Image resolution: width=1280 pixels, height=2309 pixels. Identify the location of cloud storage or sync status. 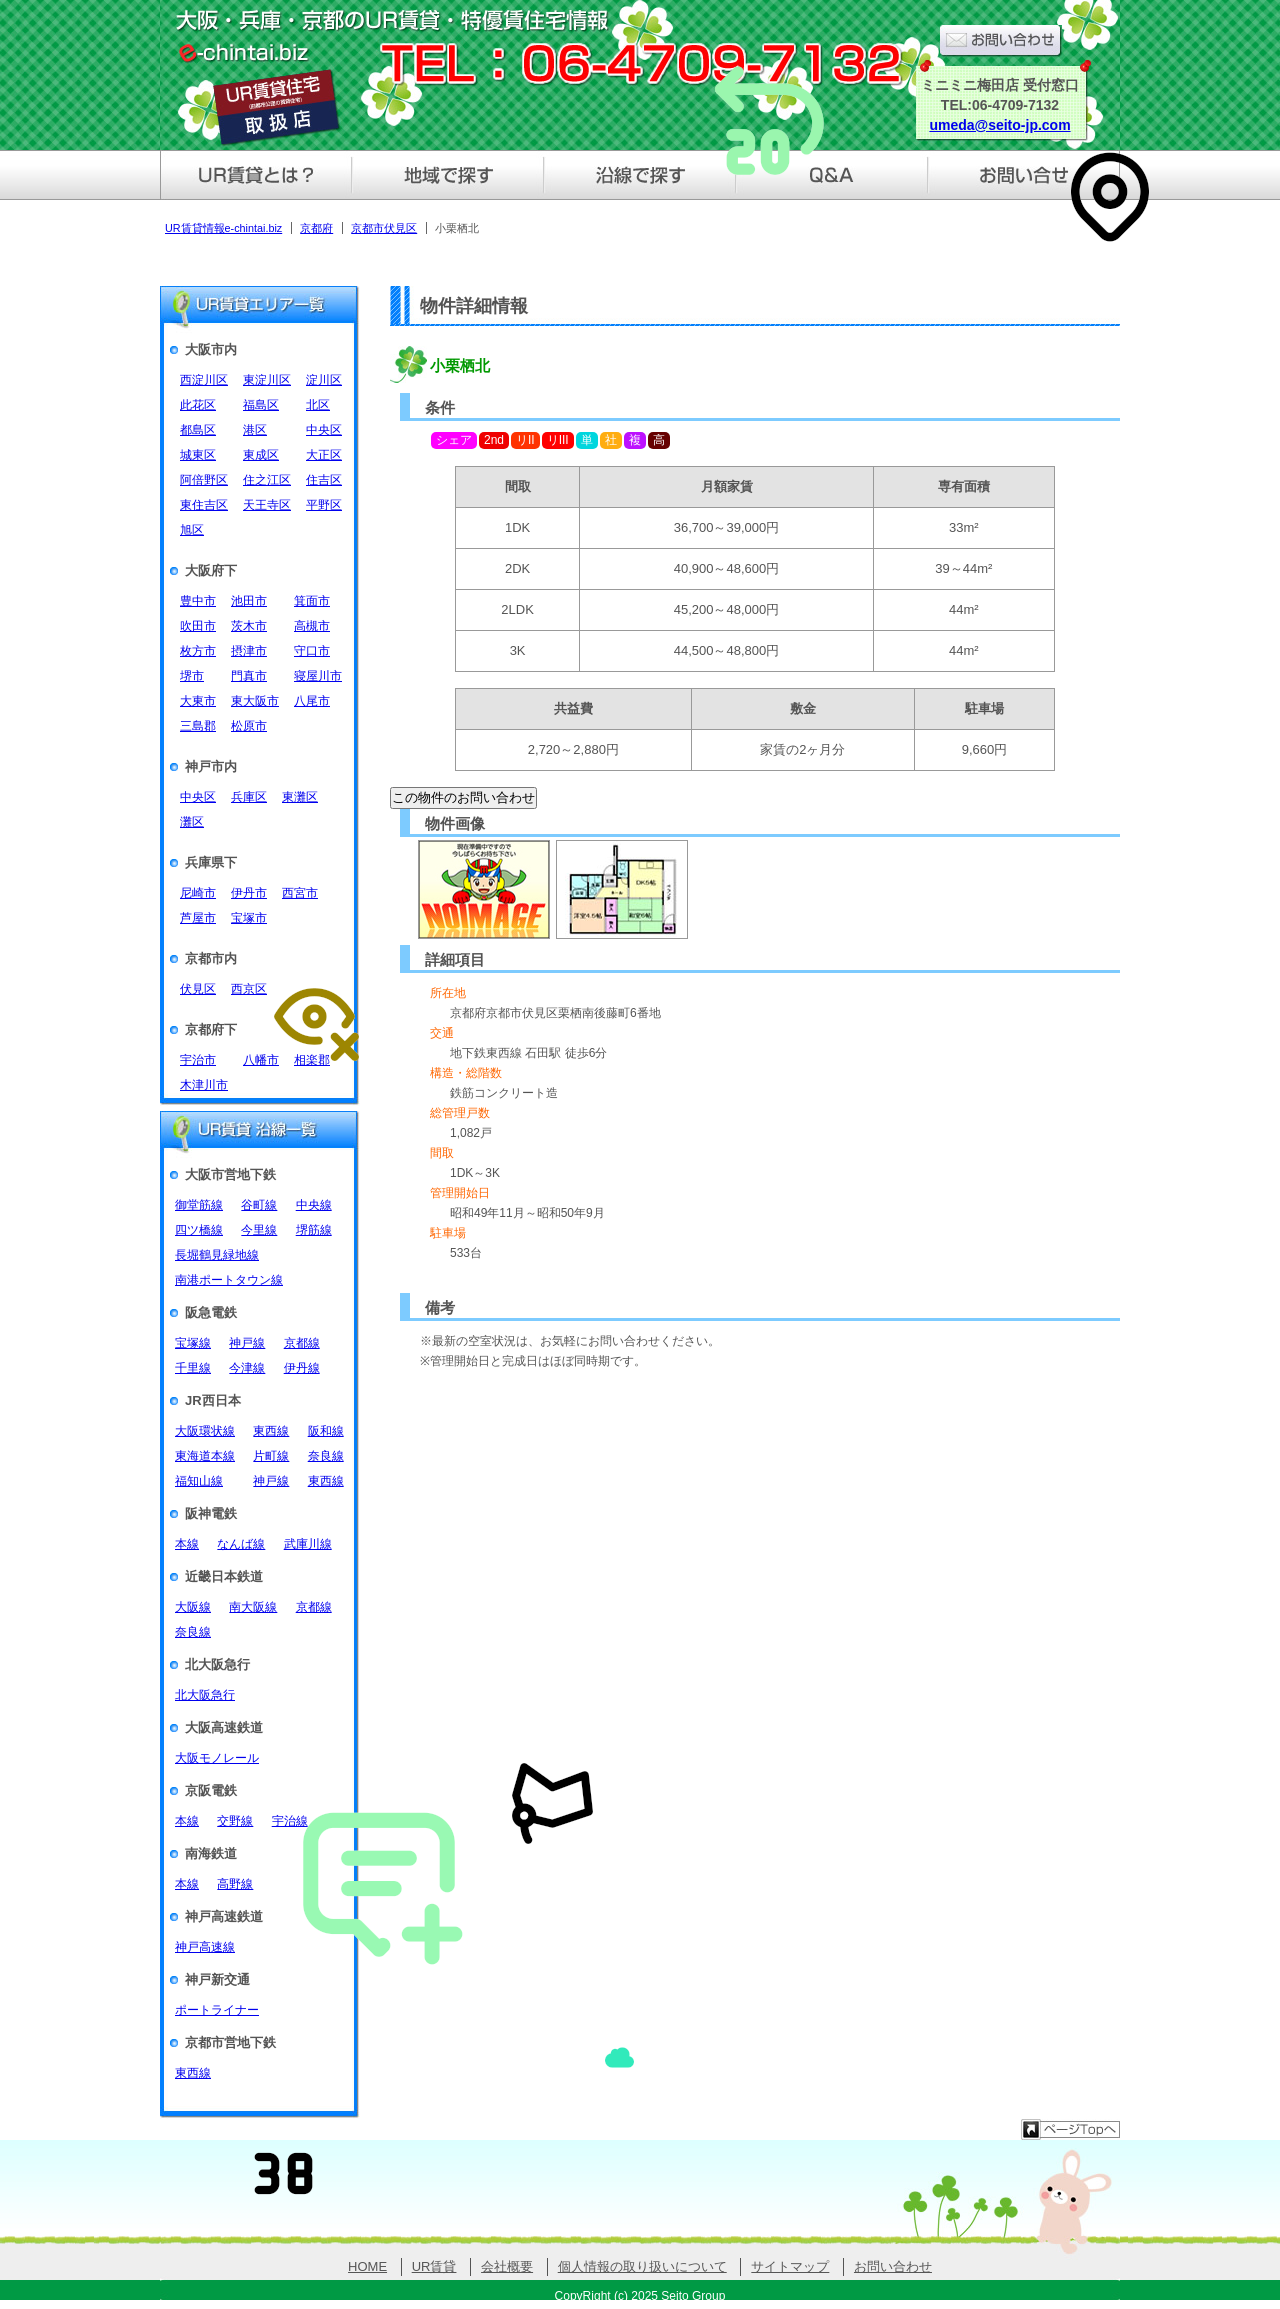
(619, 2057).